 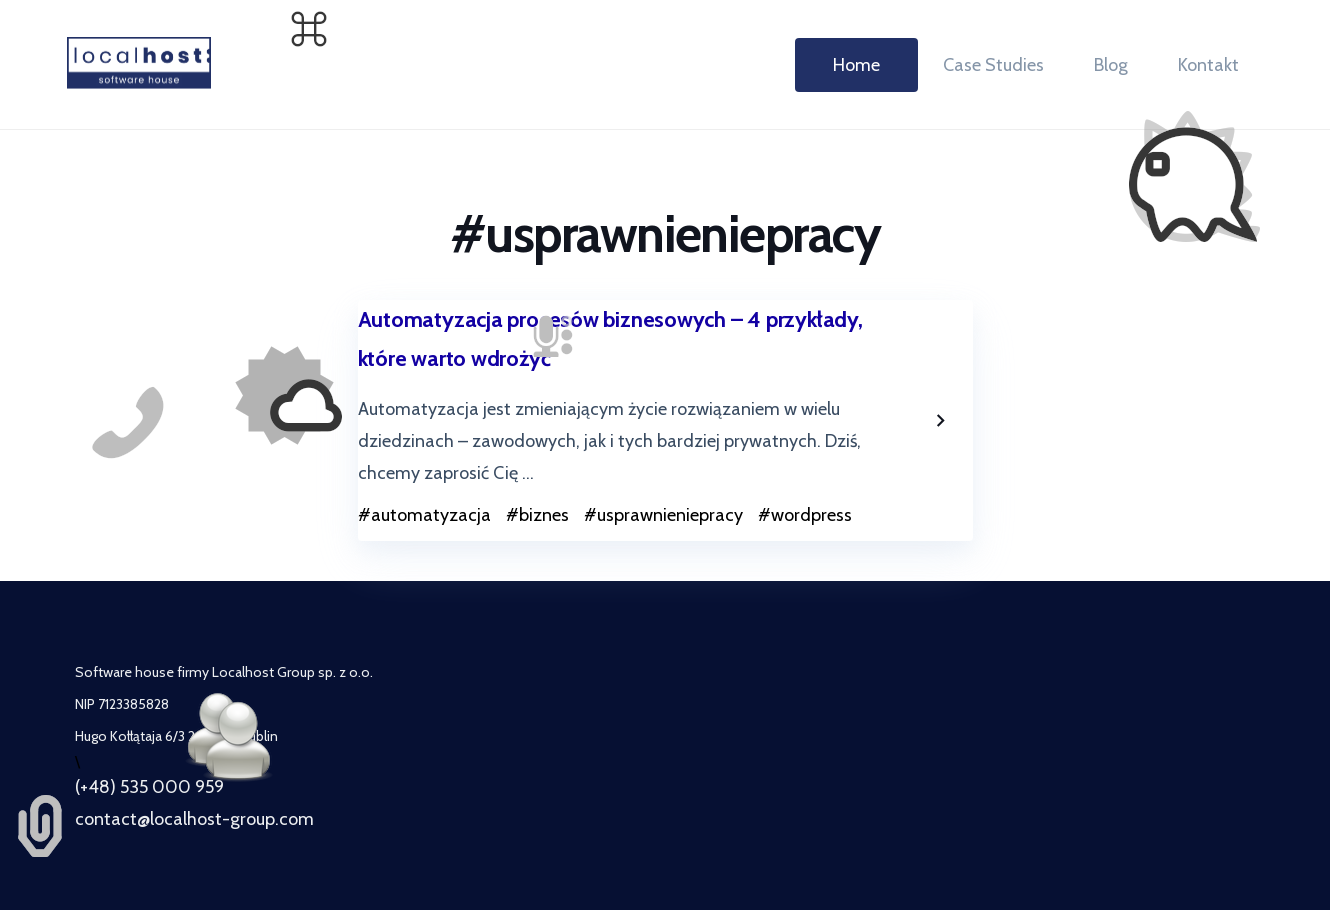 What do you see at coordinates (229, 737) in the screenshot?
I see `manage user accounts on this system` at bounding box center [229, 737].